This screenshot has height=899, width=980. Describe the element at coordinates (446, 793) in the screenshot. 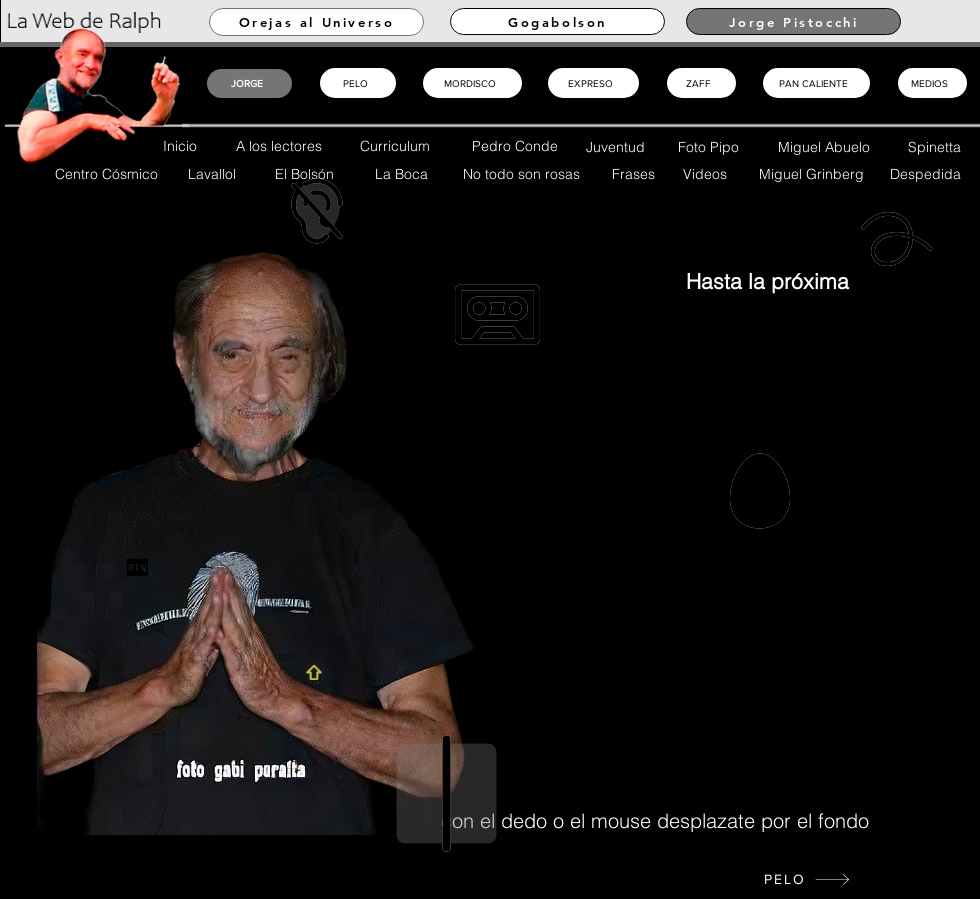

I see `visual separator between UI elements` at that location.